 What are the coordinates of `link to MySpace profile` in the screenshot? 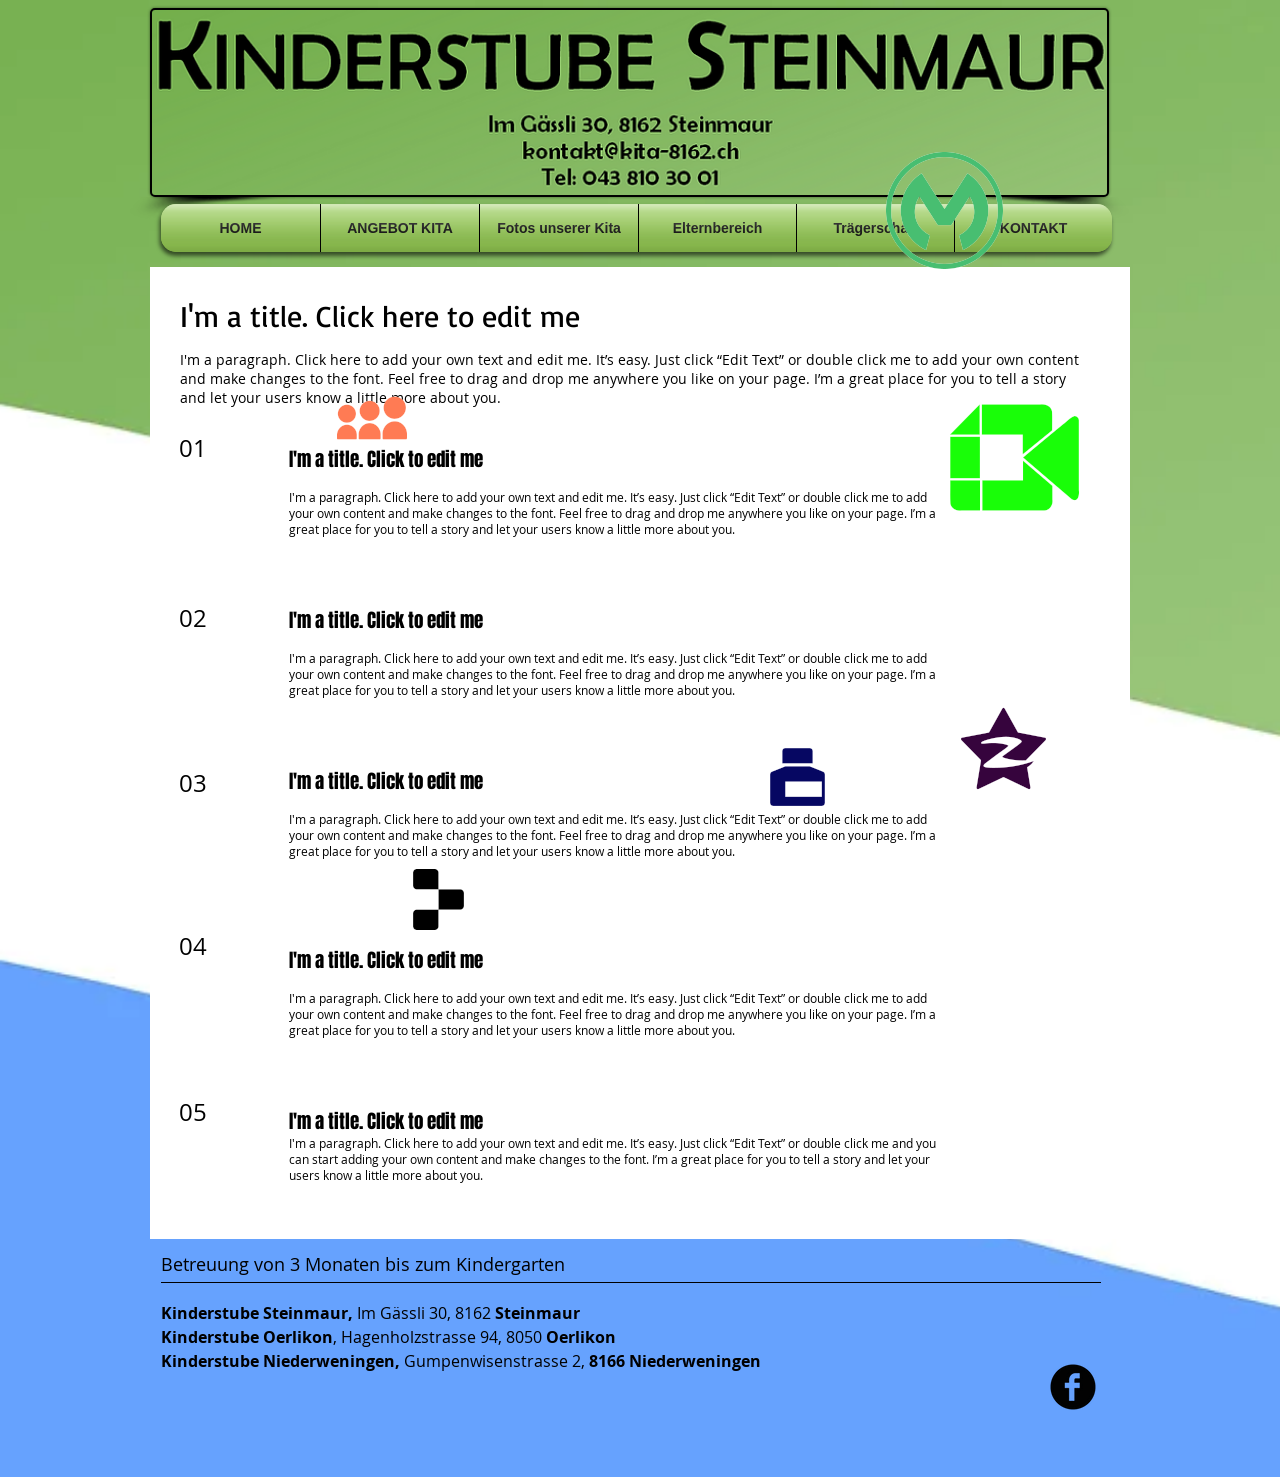 It's located at (372, 418).